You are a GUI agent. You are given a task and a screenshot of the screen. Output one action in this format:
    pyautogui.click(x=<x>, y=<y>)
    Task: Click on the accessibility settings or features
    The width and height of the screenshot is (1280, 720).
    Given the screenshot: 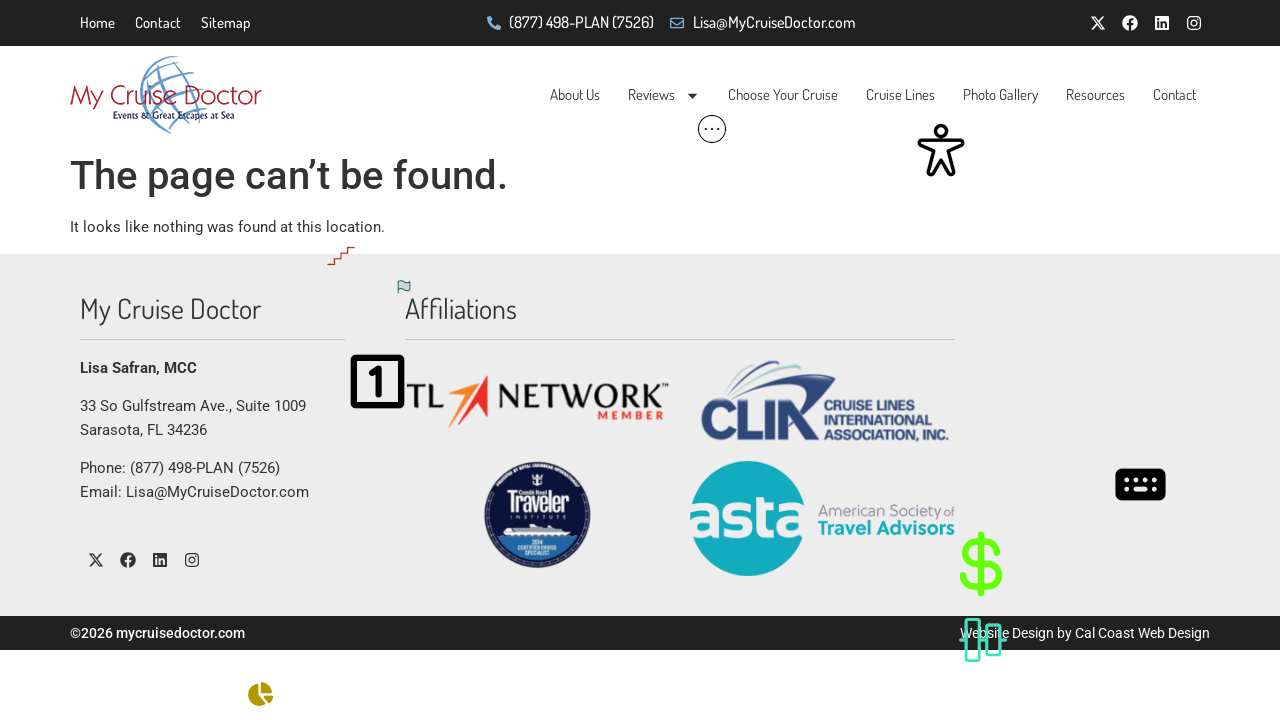 What is the action you would take?
    pyautogui.click(x=941, y=151)
    